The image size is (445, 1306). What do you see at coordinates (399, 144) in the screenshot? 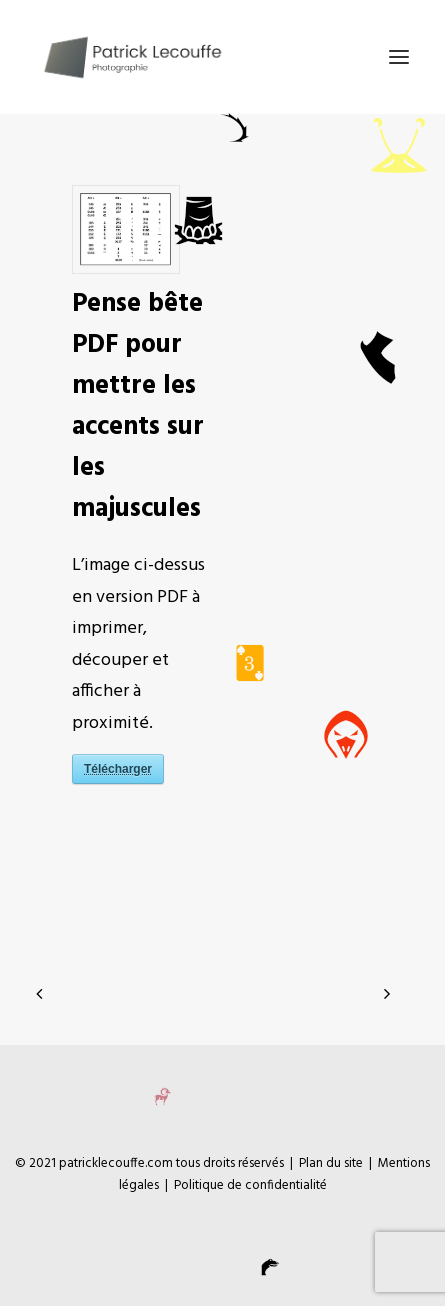
I see `indicates slow loading or processing speed` at bounding box center [399, 144].